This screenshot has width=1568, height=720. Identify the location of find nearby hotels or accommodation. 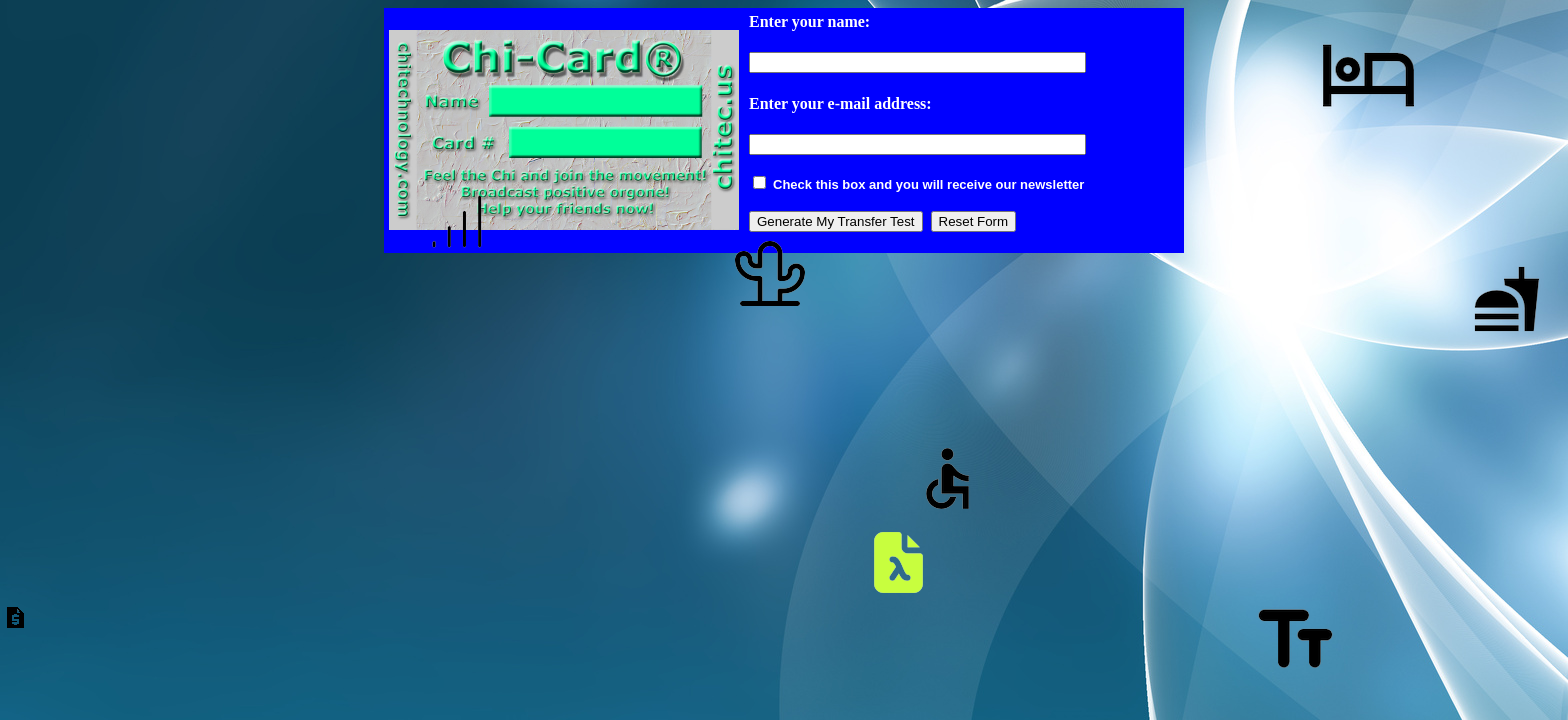
(1368, 73).